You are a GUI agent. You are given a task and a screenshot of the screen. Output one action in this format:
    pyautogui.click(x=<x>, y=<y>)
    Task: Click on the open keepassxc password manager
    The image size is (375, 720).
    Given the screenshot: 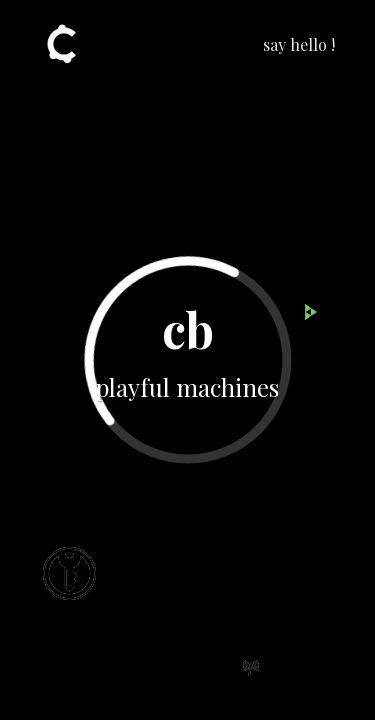 What is the action you would take?
    pyautogui.click(x=69, y=573)
    